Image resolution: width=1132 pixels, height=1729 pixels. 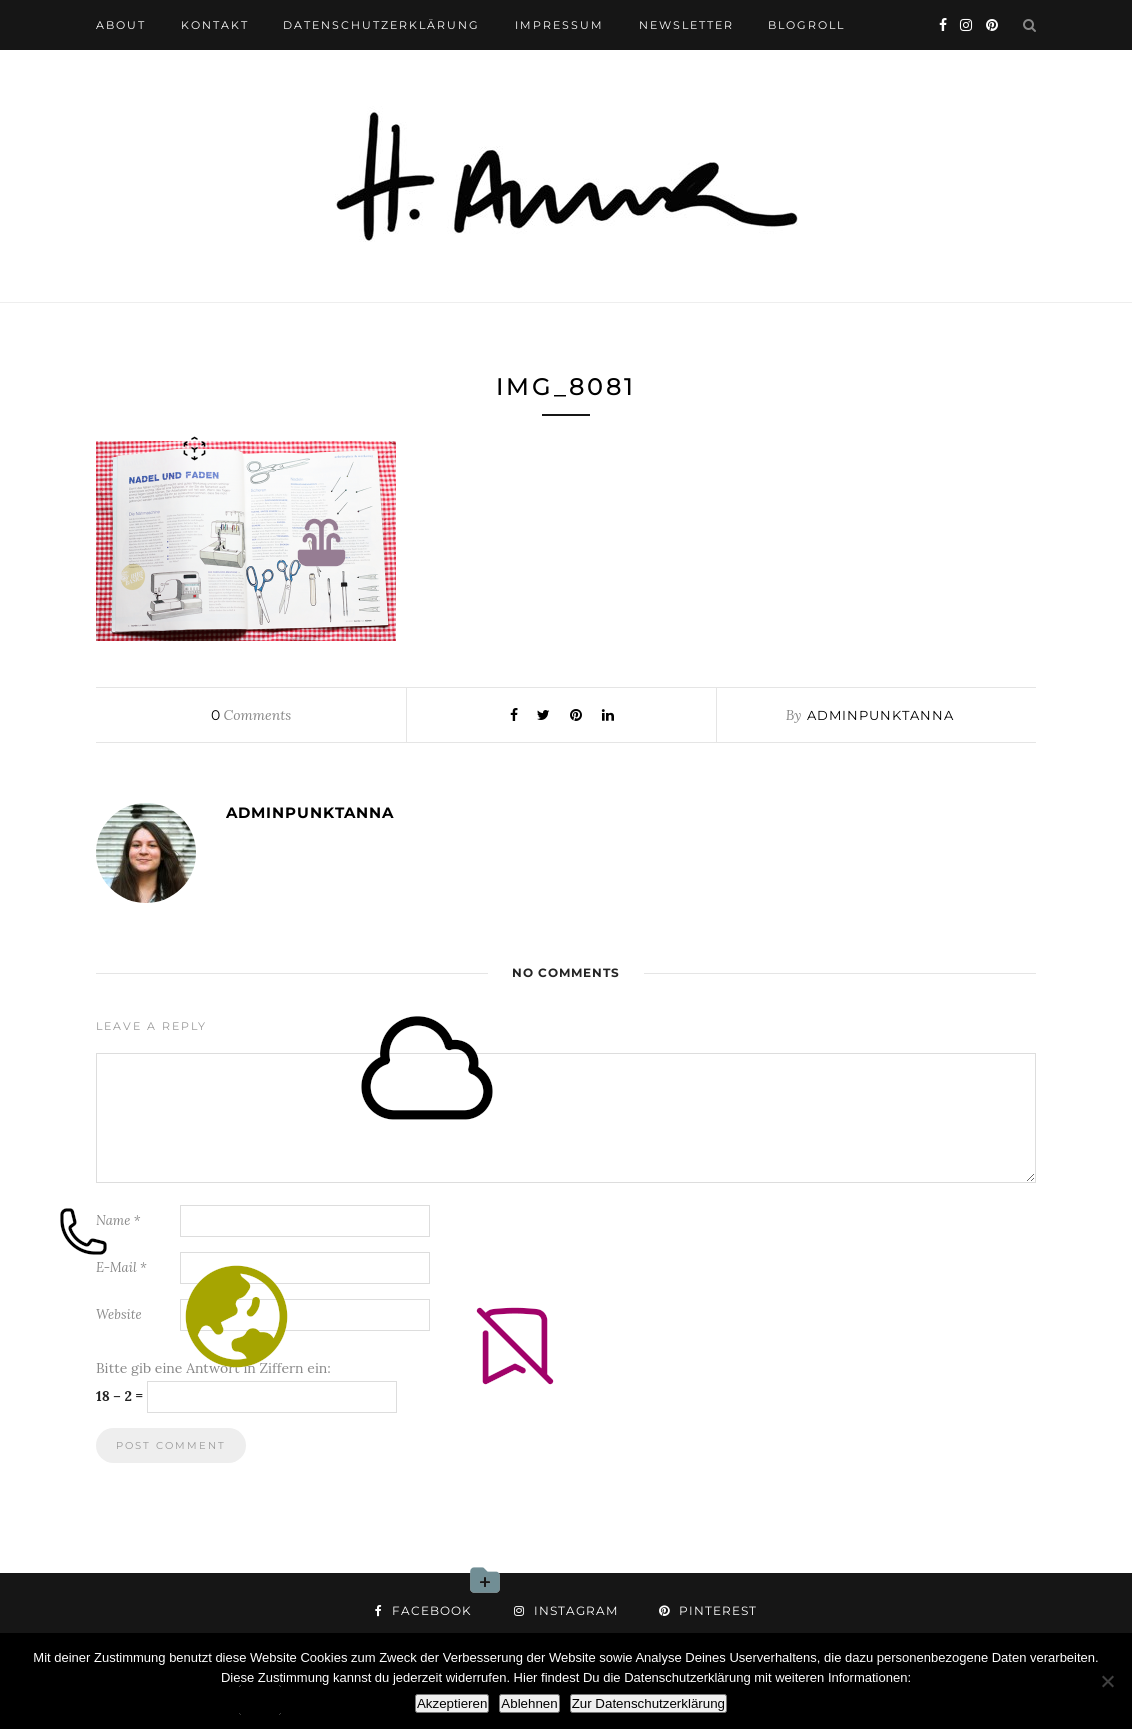 I want to click on view 3D model or object, so click(x=194, y=448).